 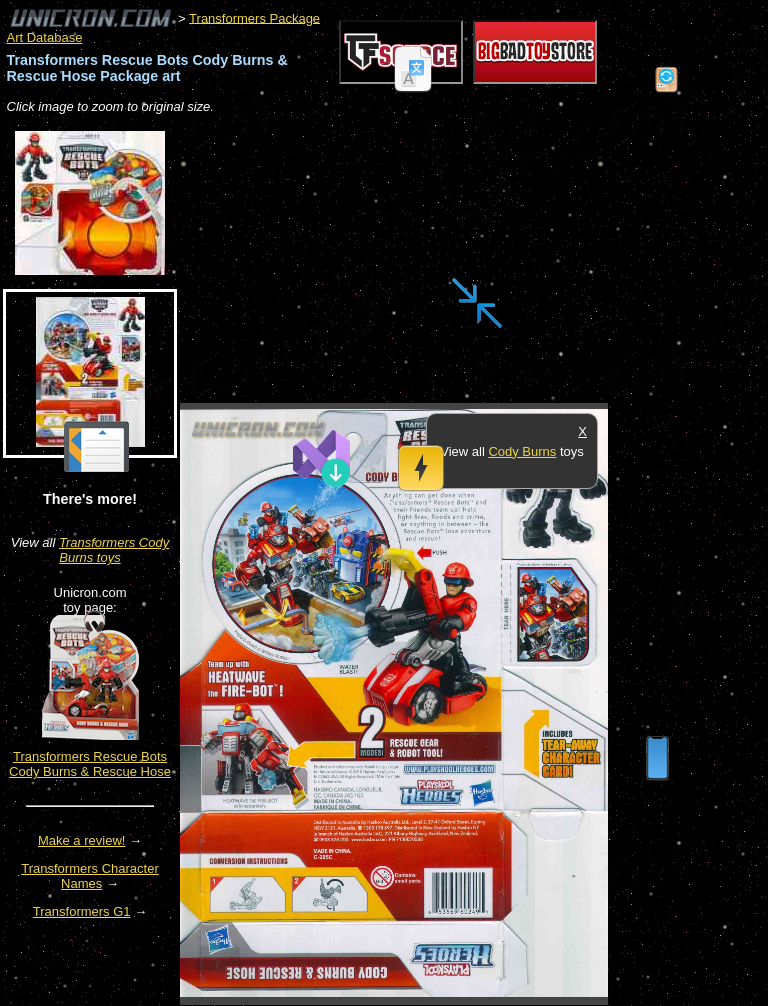 What do you see at coordinates (94, 621) in the screenshot?
I see `connect bluetooth headphones` at bounding box center [94, 621].